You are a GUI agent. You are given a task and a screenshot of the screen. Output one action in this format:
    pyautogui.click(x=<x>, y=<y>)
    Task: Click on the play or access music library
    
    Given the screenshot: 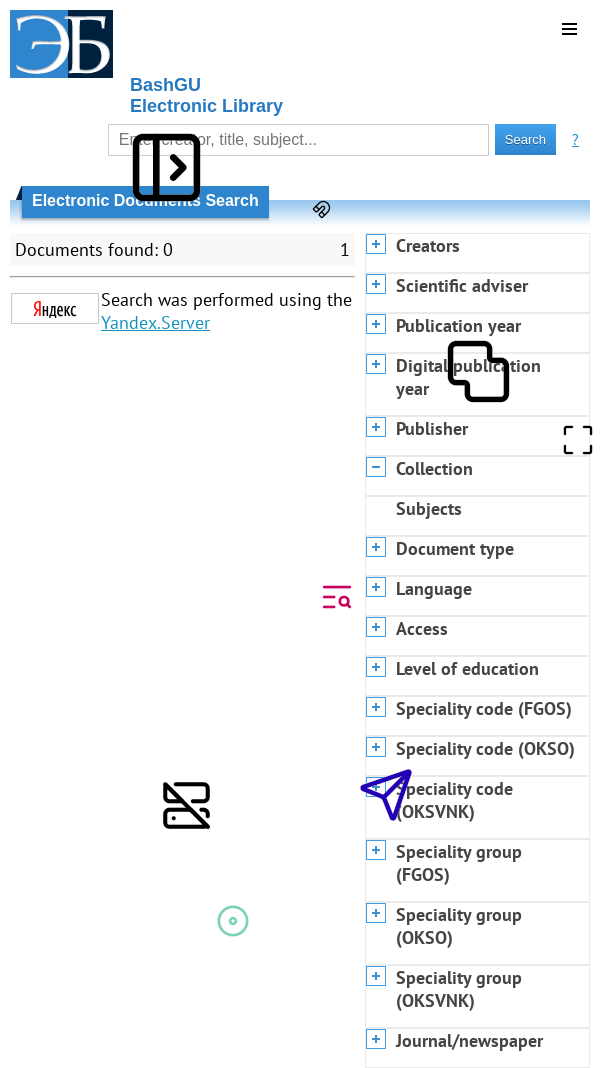 What is the action you would take?
    pyautogui.click(x=233, y=921)
    